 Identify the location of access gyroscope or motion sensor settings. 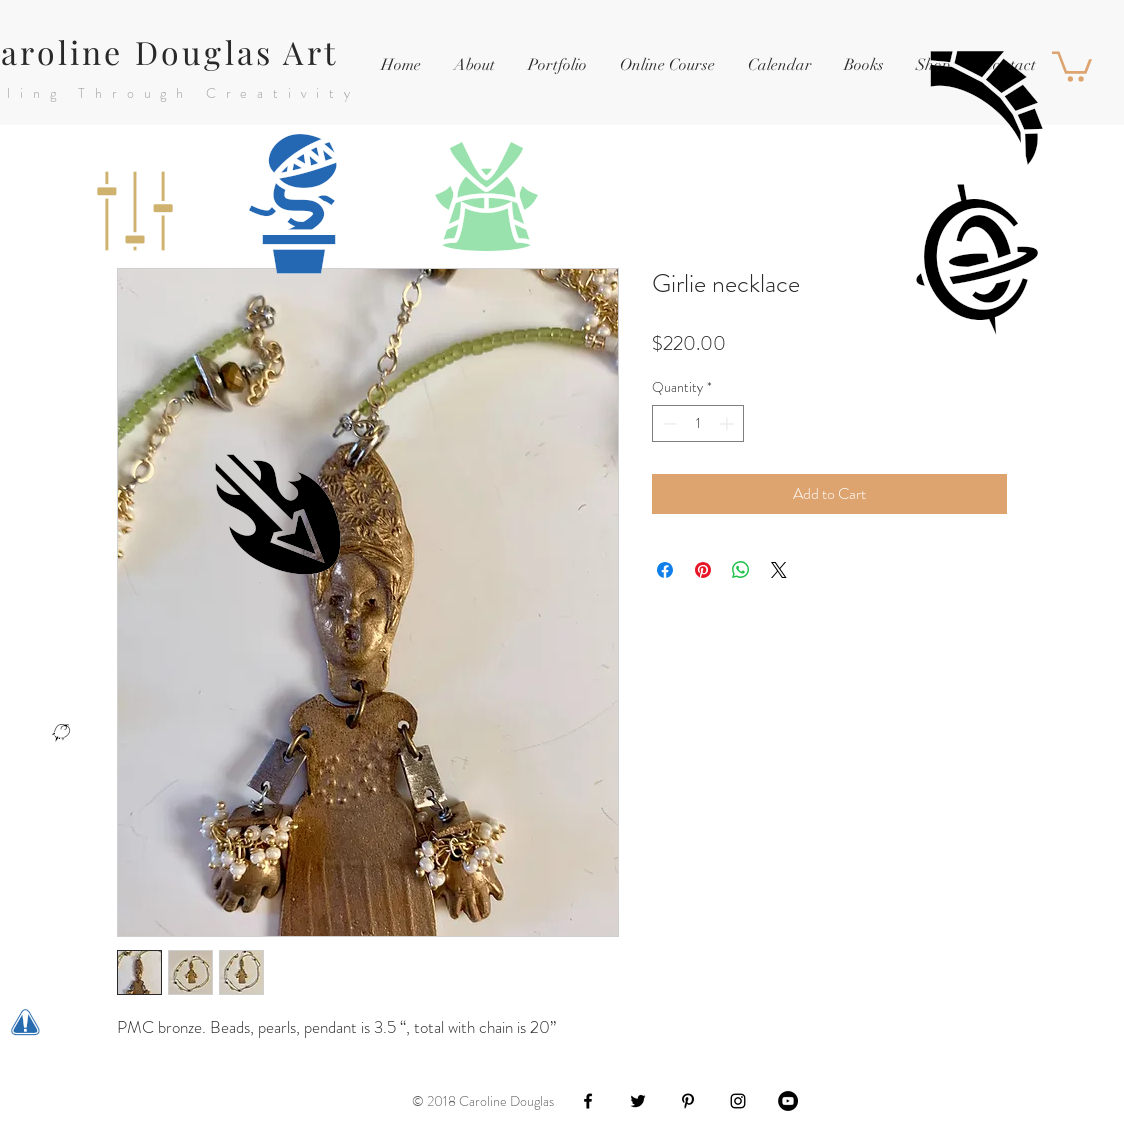
(977, 259).